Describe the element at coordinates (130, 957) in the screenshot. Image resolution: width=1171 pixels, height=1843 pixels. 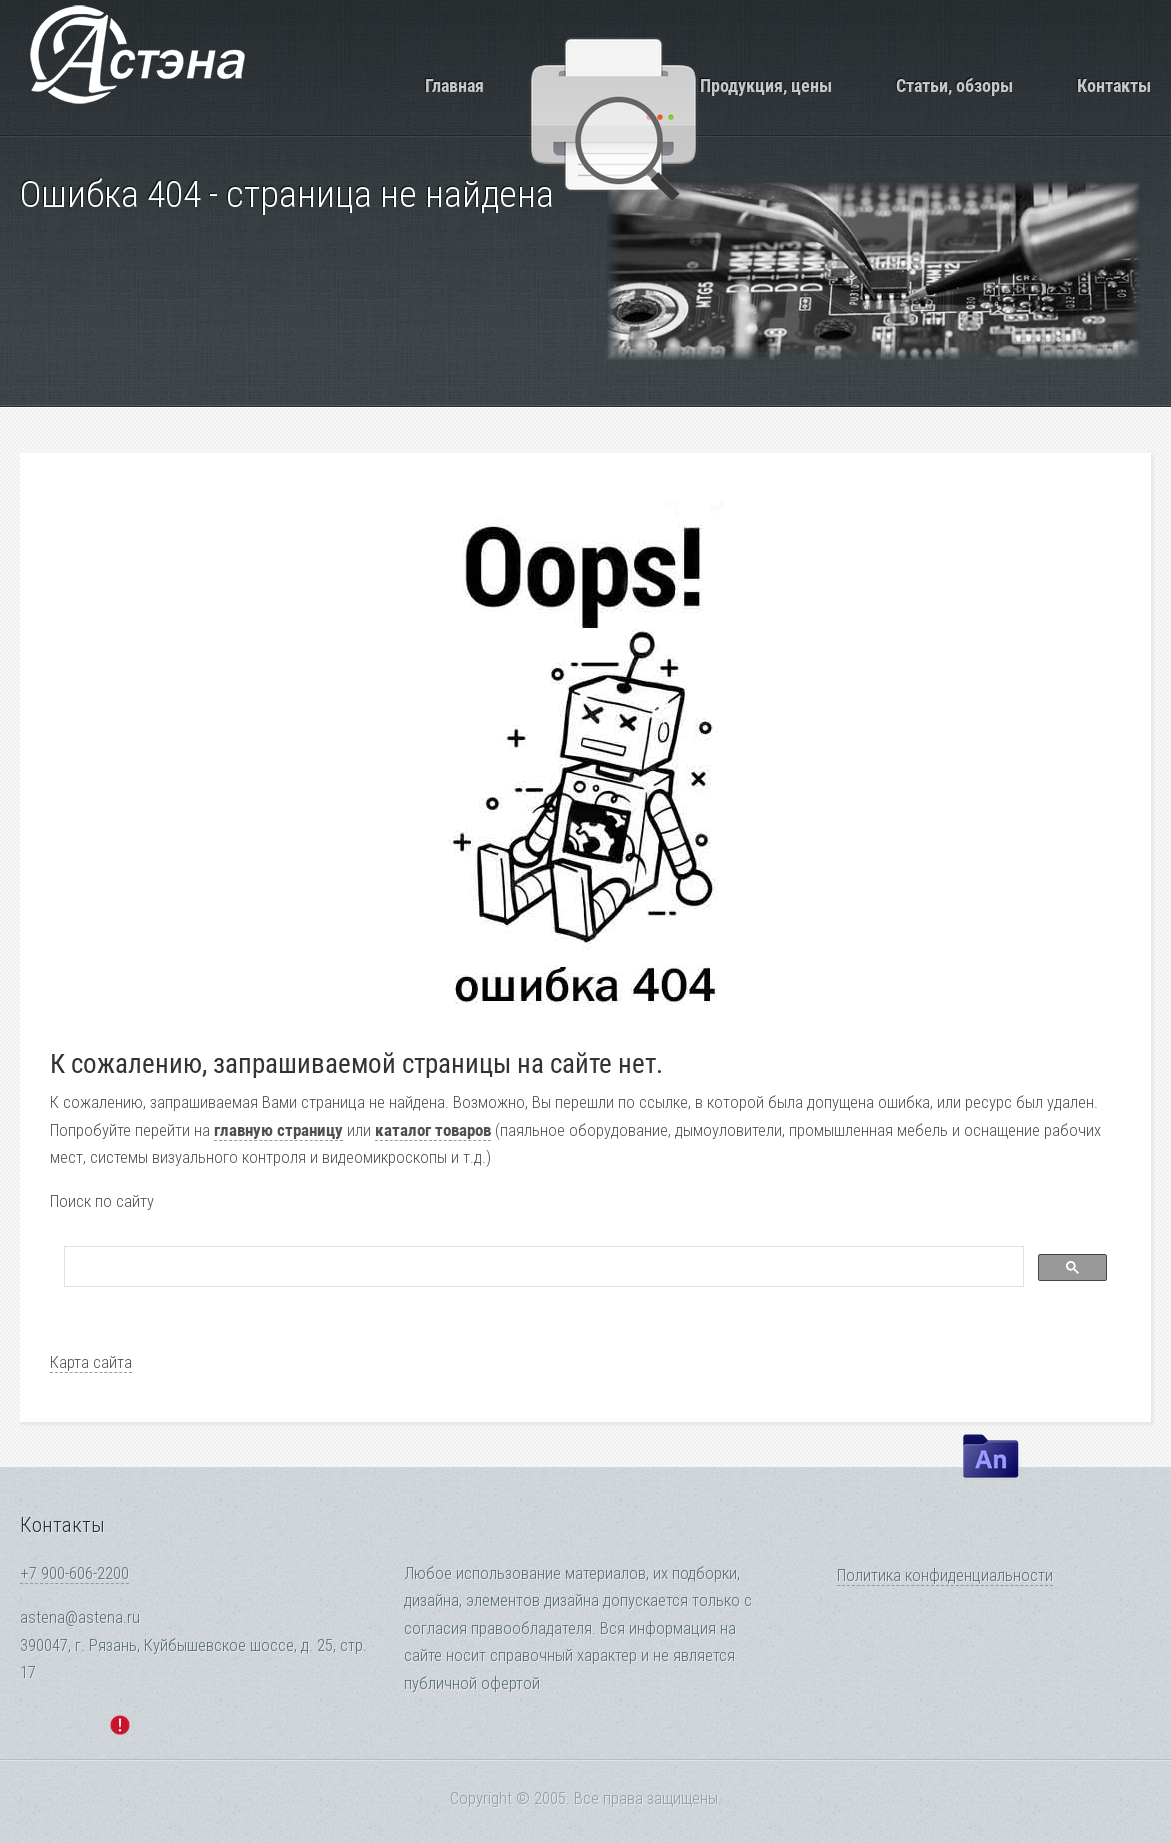
I see `access your music library` at that location.